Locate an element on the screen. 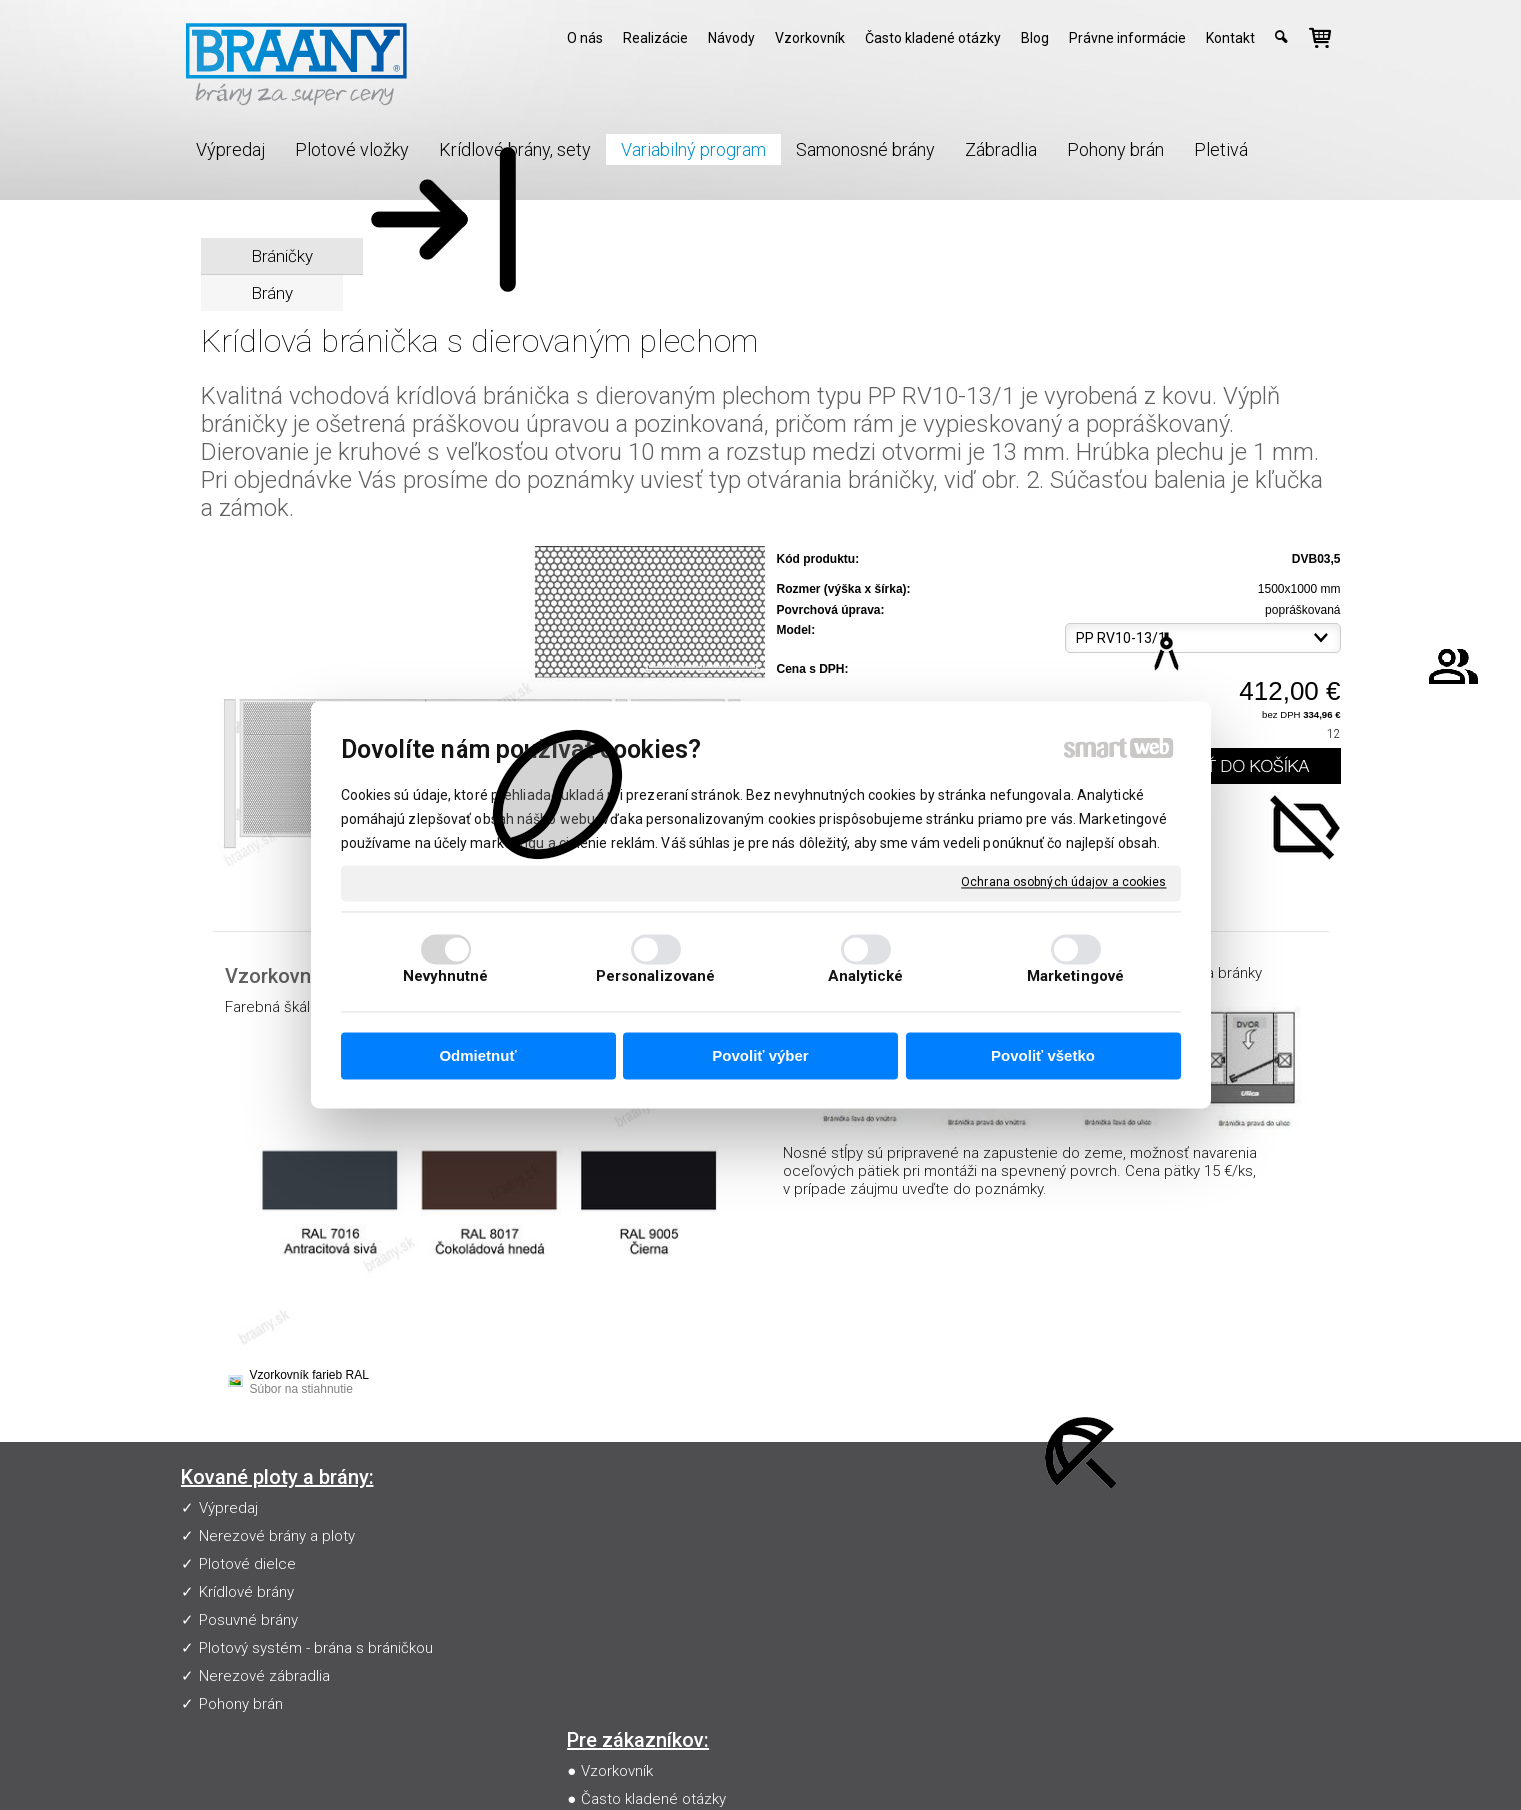 The height and width of the screenshot is (1810, 1521). access coffee shop or café locations is located at coordinates (557, 794).